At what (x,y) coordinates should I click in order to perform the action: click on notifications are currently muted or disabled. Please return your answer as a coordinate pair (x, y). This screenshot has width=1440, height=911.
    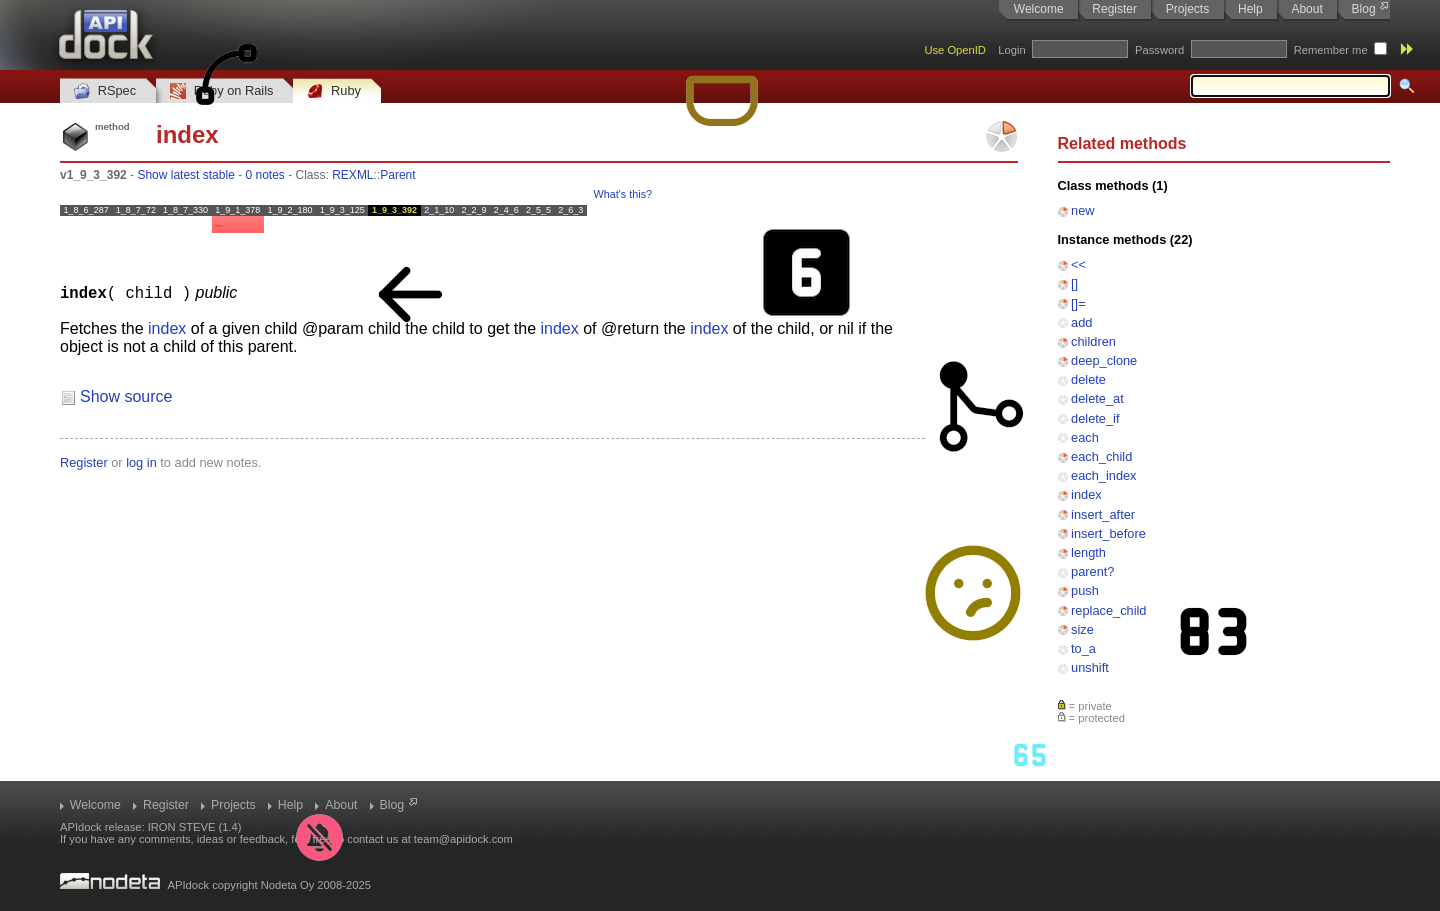
    Looking at the image, I should click on (319, 837).